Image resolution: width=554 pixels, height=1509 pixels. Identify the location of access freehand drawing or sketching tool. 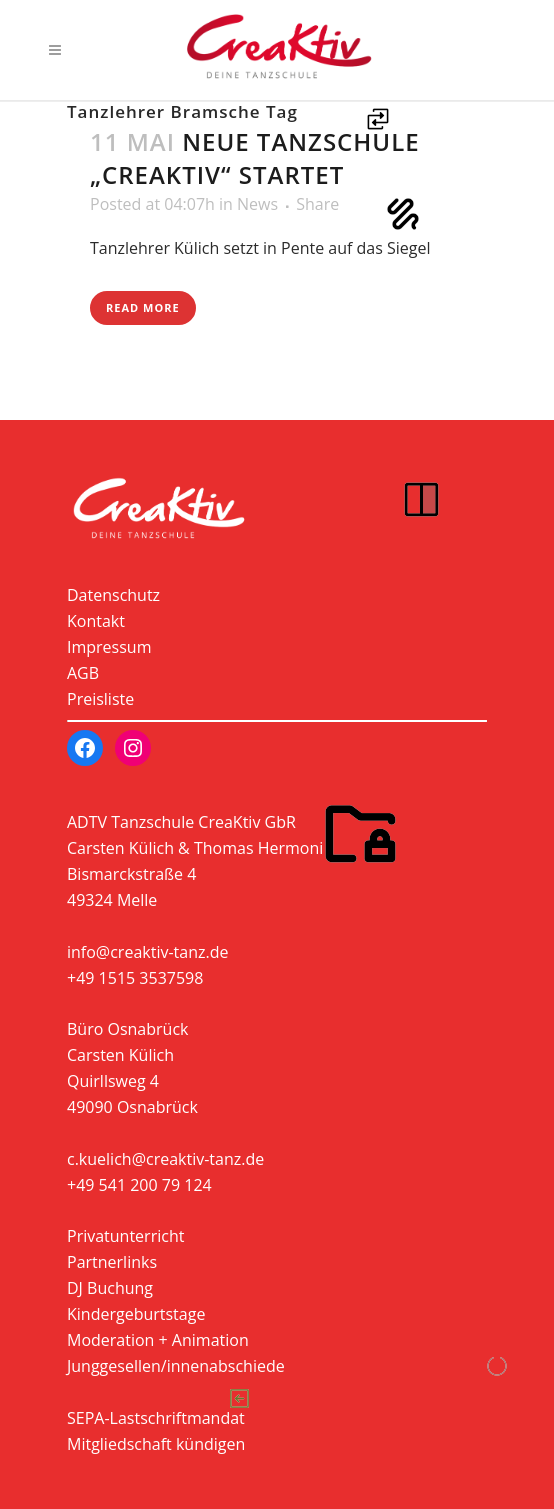
(403, 214).